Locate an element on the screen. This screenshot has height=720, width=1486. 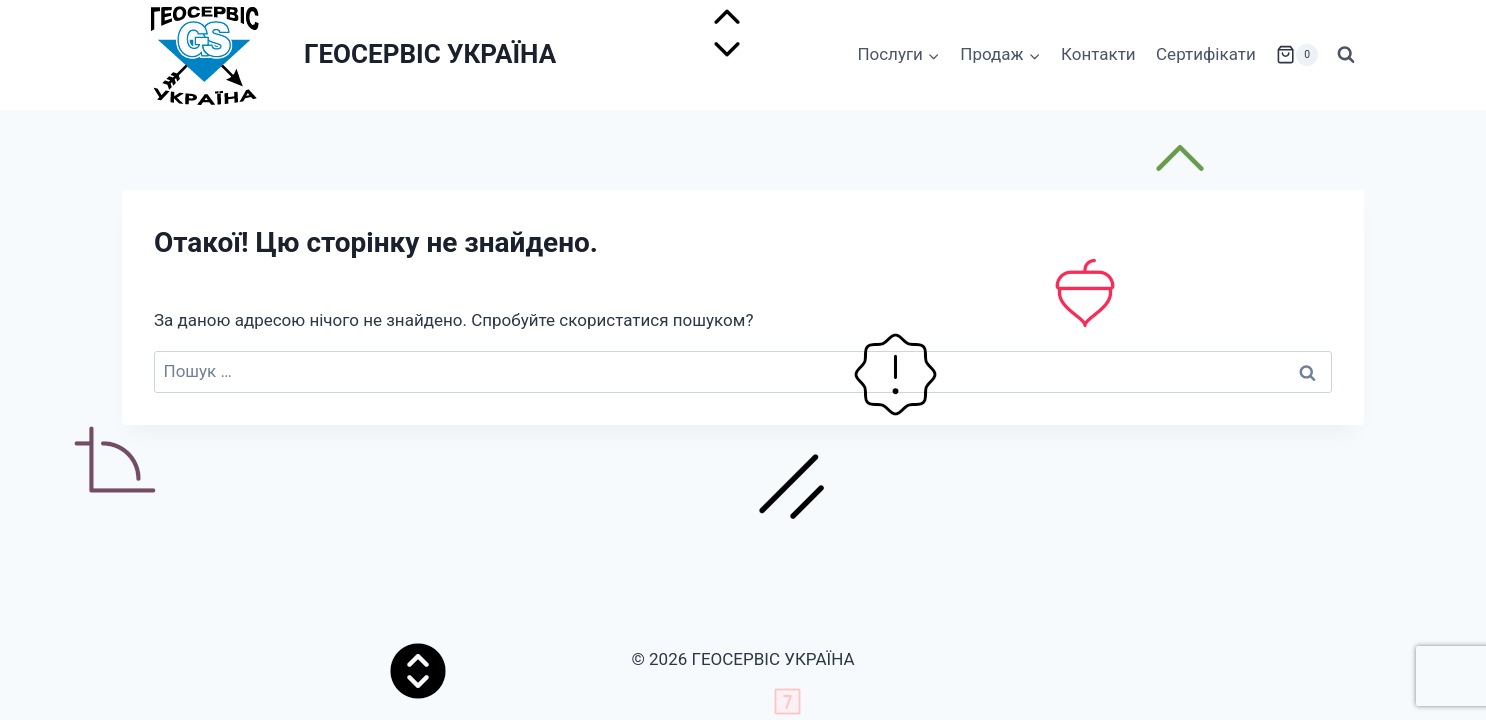
select or navigate to item number seven is located at coordinates (787, 701).